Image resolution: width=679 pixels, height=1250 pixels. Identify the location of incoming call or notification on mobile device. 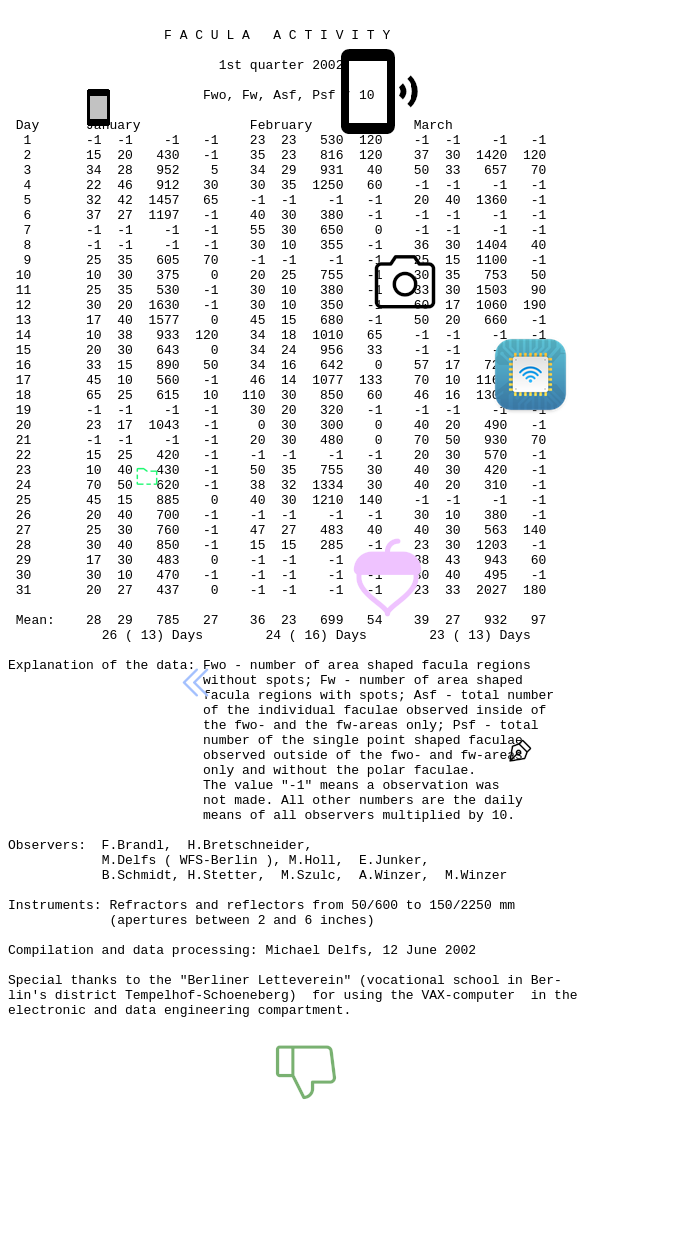
(379, 91).